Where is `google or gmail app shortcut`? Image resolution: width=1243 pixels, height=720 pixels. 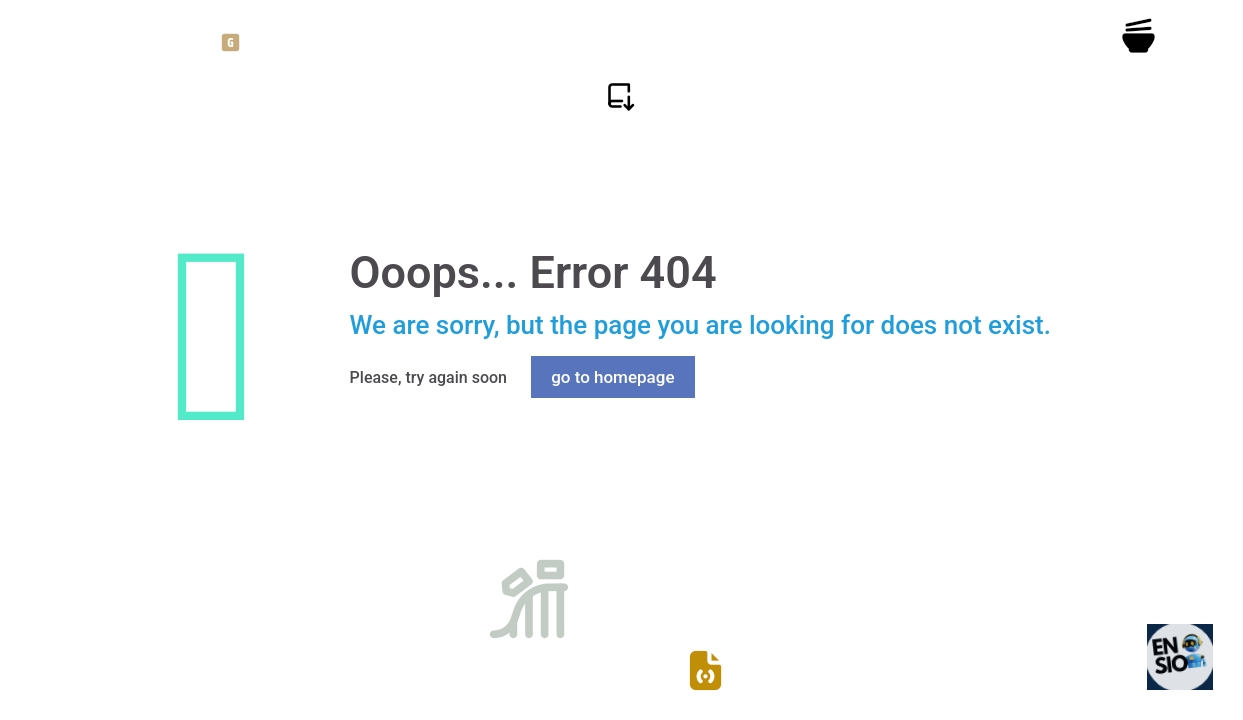 google or gmail app shortcut is located at coordinates (230, 42).